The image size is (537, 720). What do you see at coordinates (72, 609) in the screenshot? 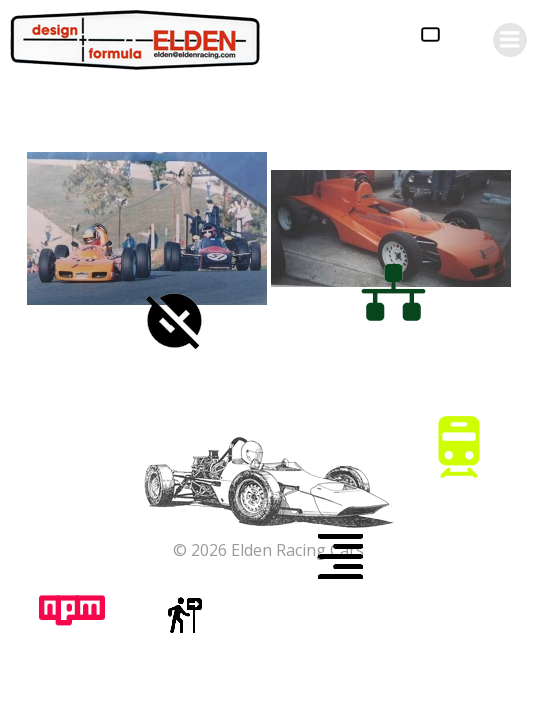
I see `npm package manager logo` at bounding box center [72, 609].